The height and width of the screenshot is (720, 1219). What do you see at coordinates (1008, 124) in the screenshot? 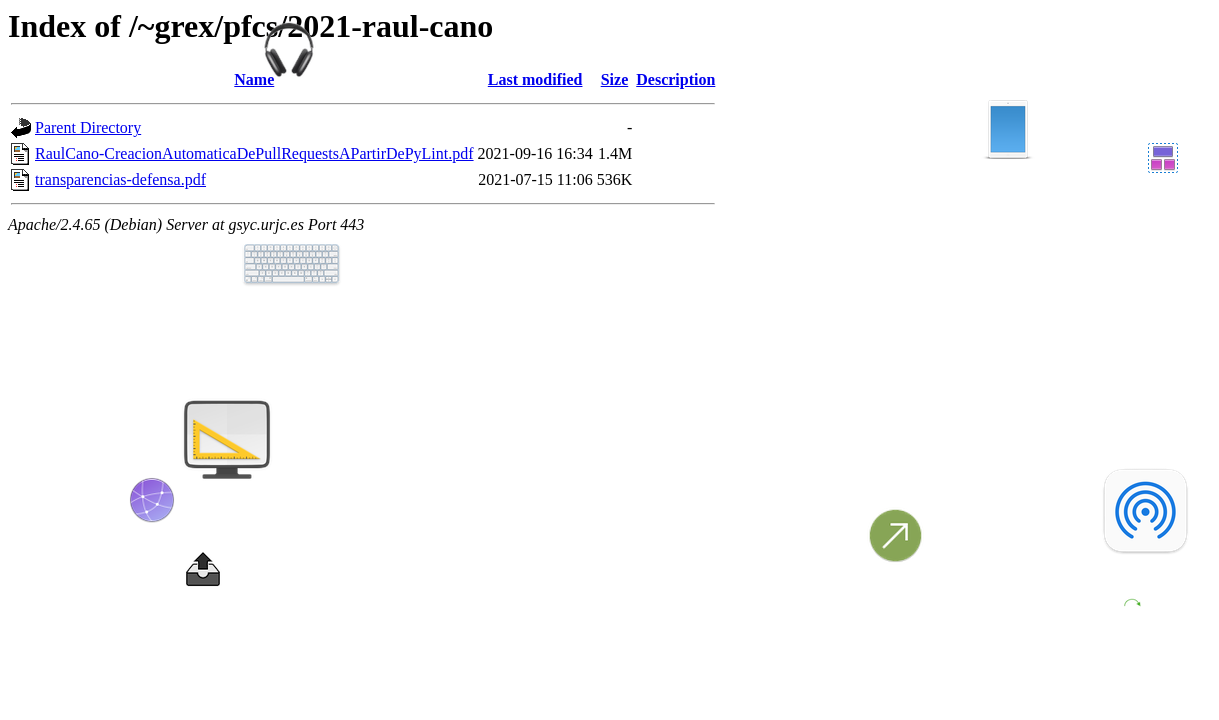
I see `iPad mini 2 device detected` at bounding box center [1008, 124].